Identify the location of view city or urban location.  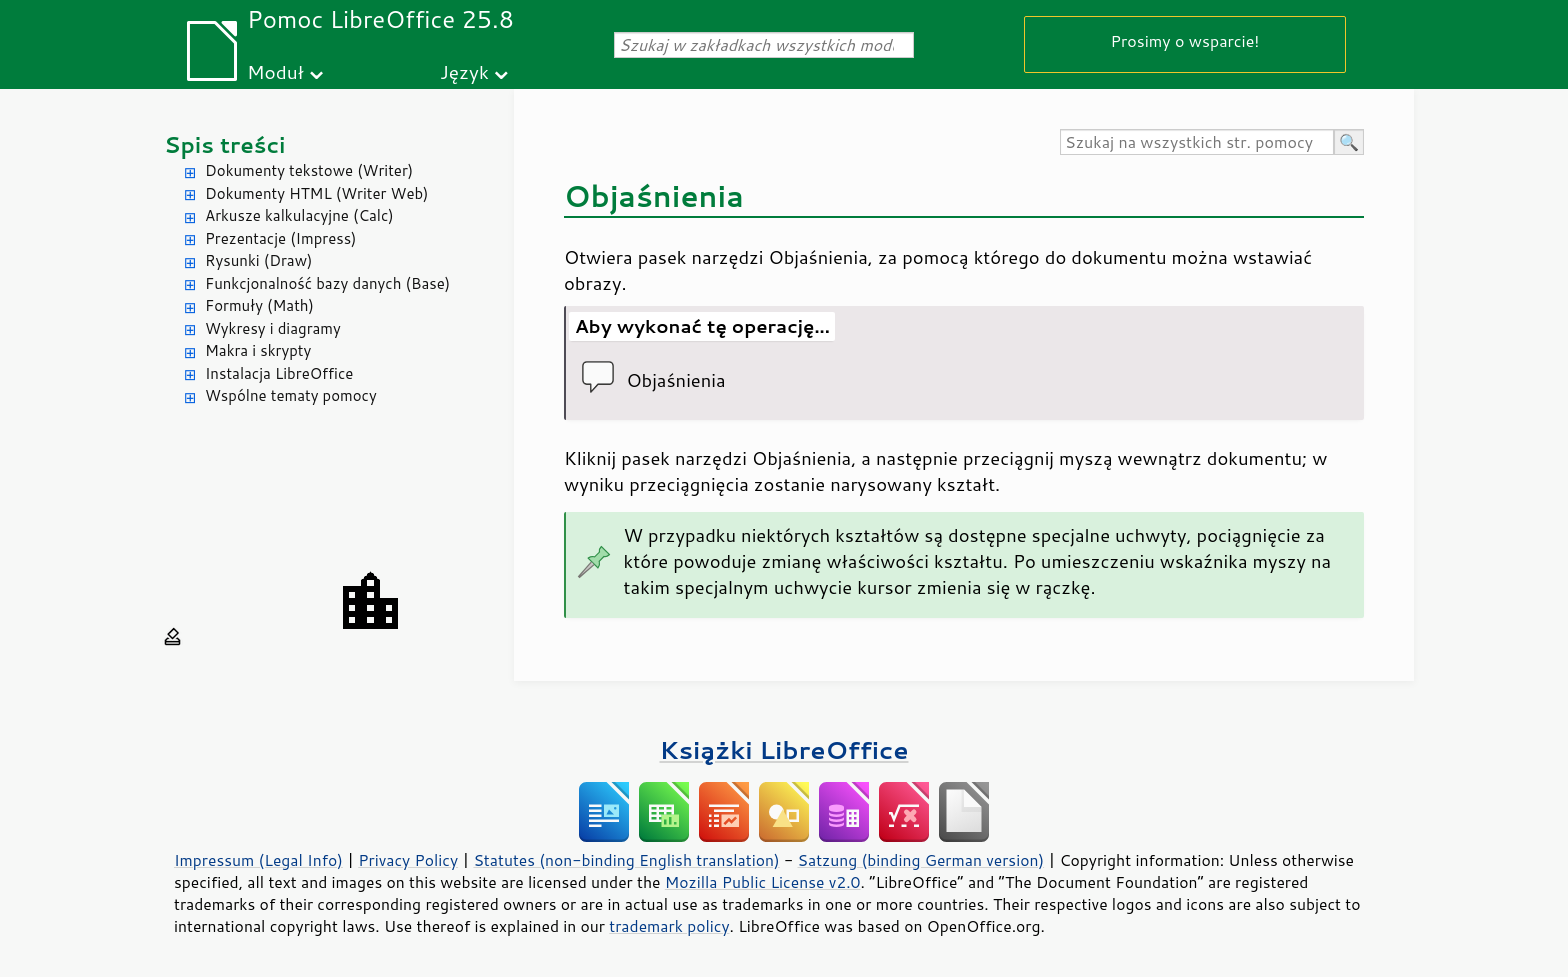
(370, 601).